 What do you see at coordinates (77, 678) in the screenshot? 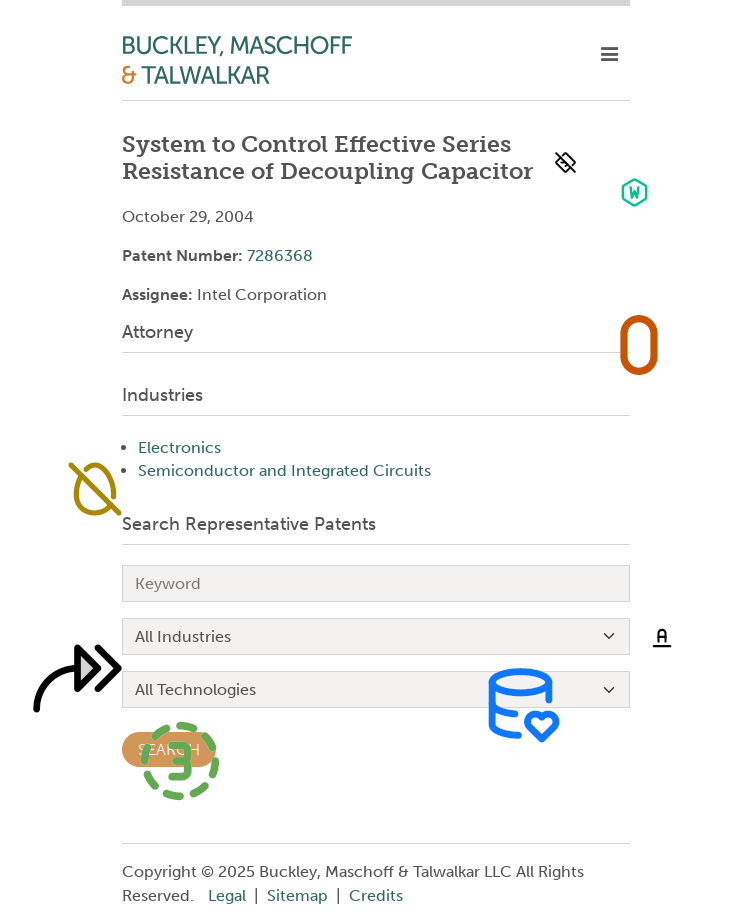
I see `forward message or content multiple times` at bounding box center [77, 678].